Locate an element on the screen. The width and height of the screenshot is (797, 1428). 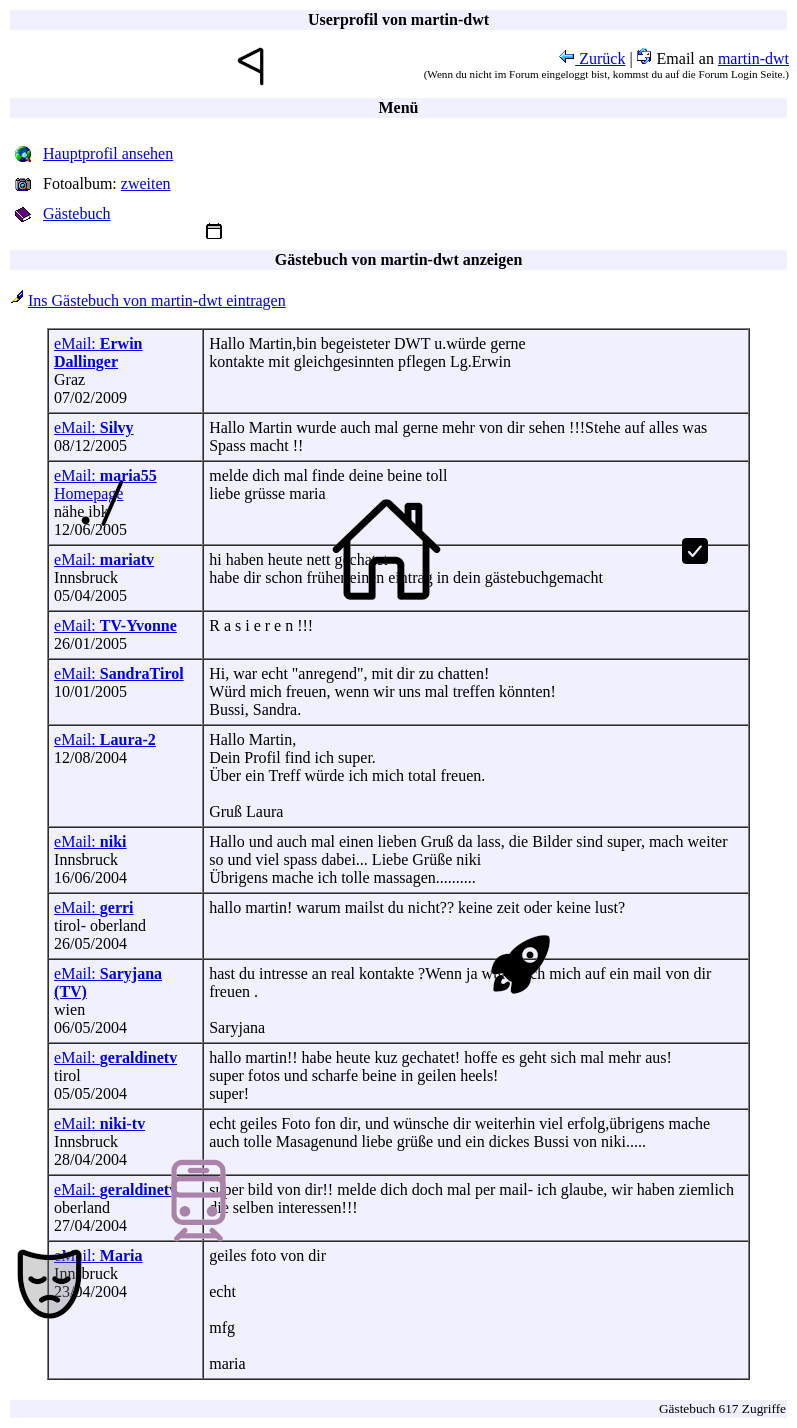
indicates a sad or negative mood/emotion is located at coordinates (49, 1281).